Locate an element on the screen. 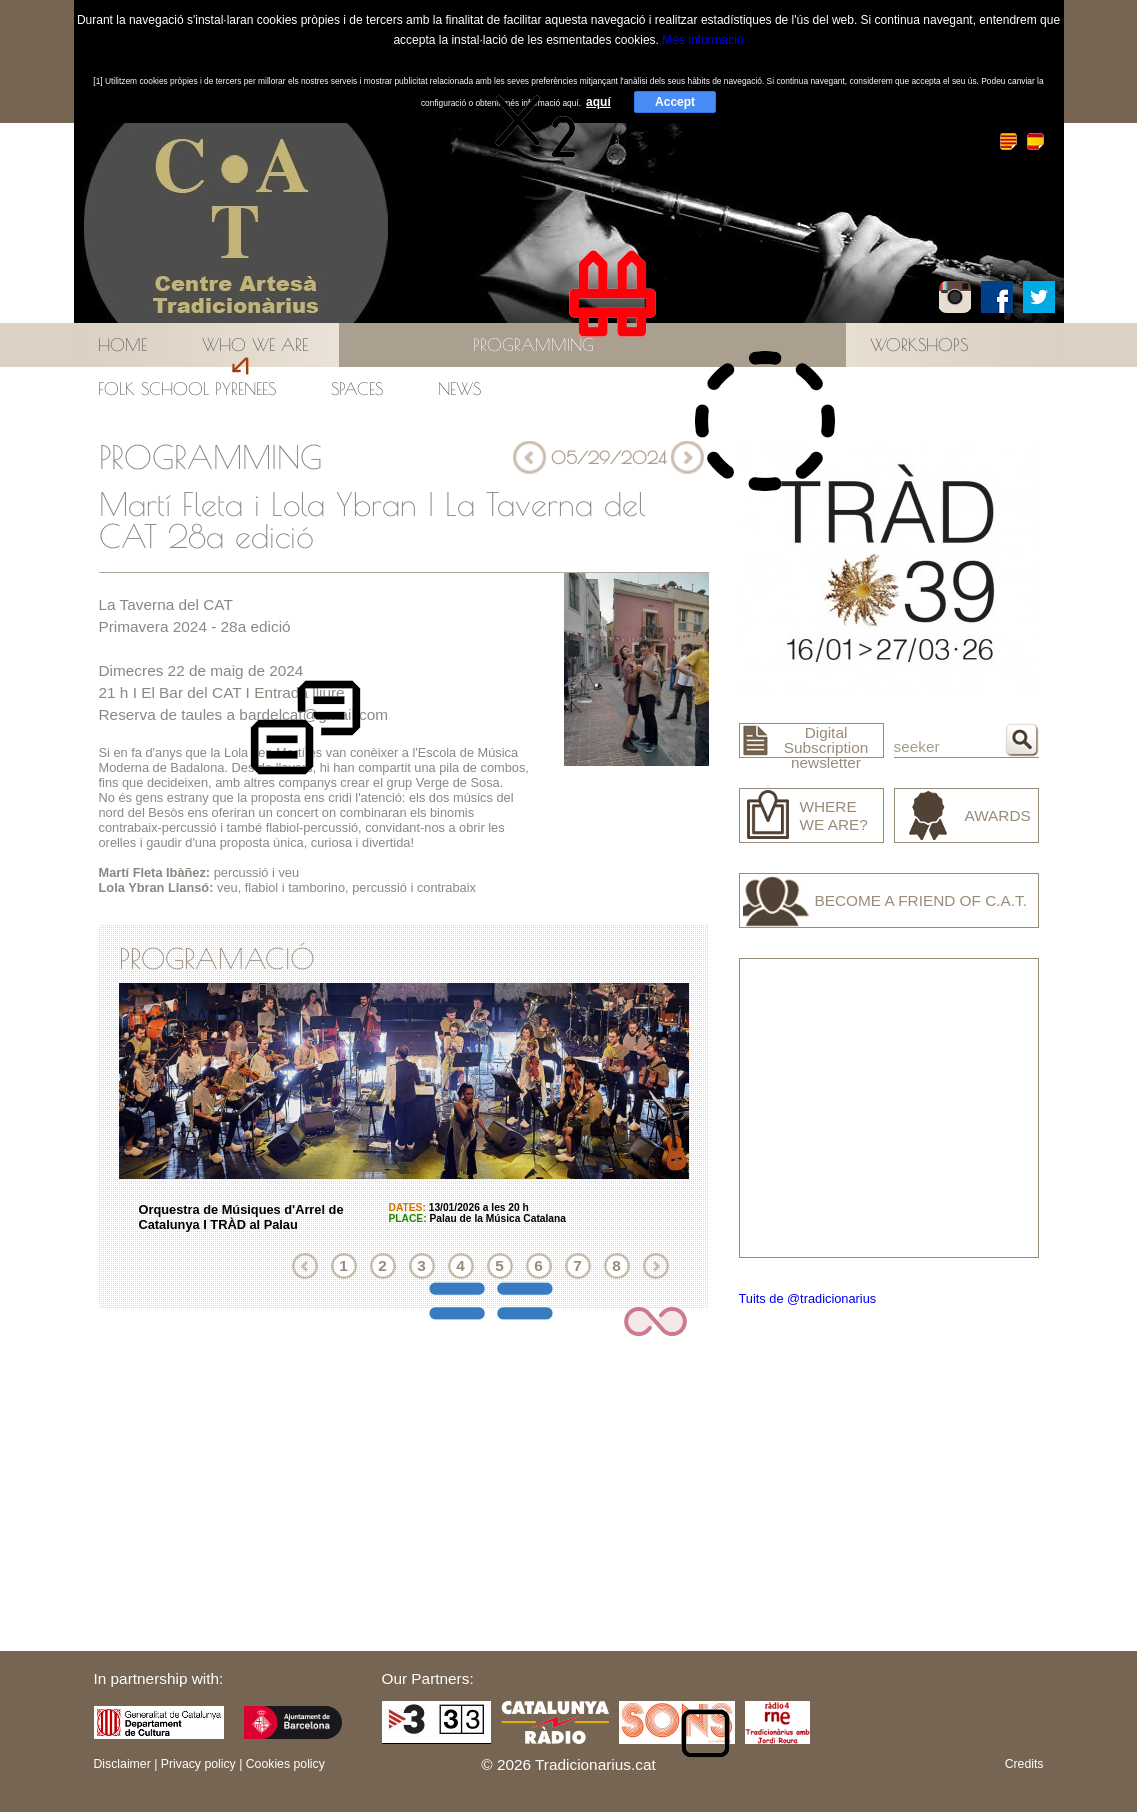  format text as subscript is located at coordinates (531, 125).